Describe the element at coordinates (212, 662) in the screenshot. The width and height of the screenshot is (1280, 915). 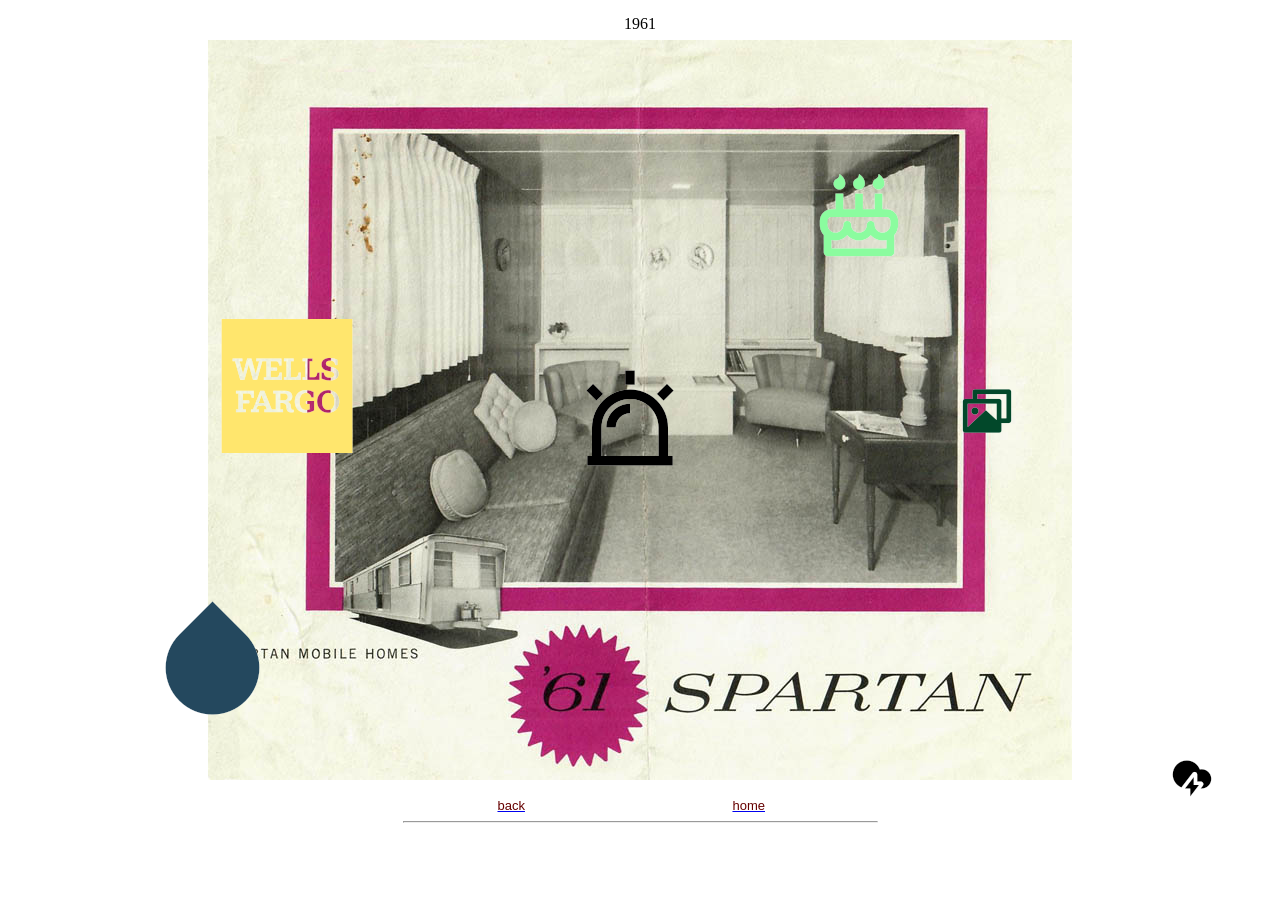
I see `select a color from a palette or color picker` at that location.